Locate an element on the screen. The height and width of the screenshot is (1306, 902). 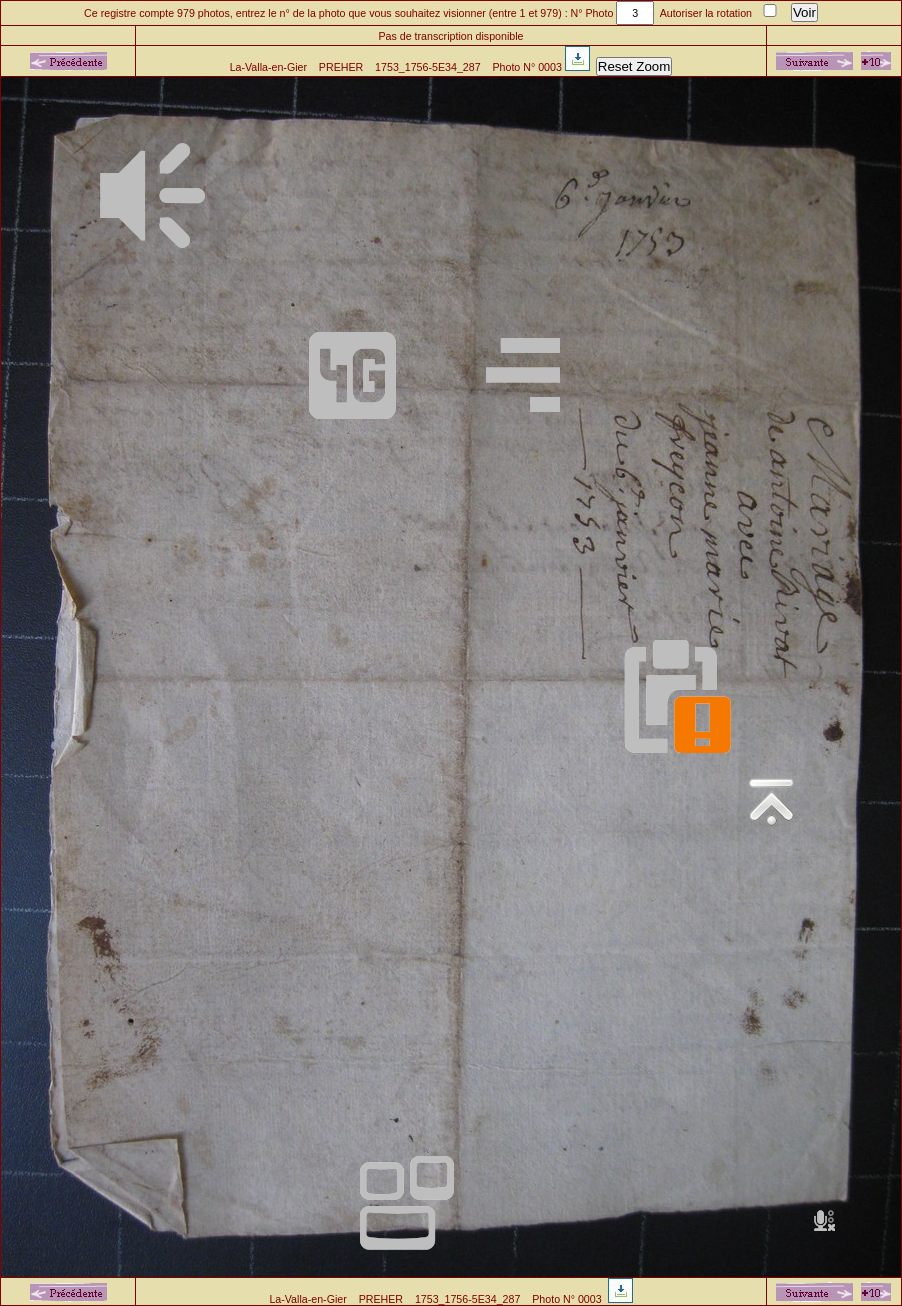
align text to the right margin is located at coordinates (523, 375).